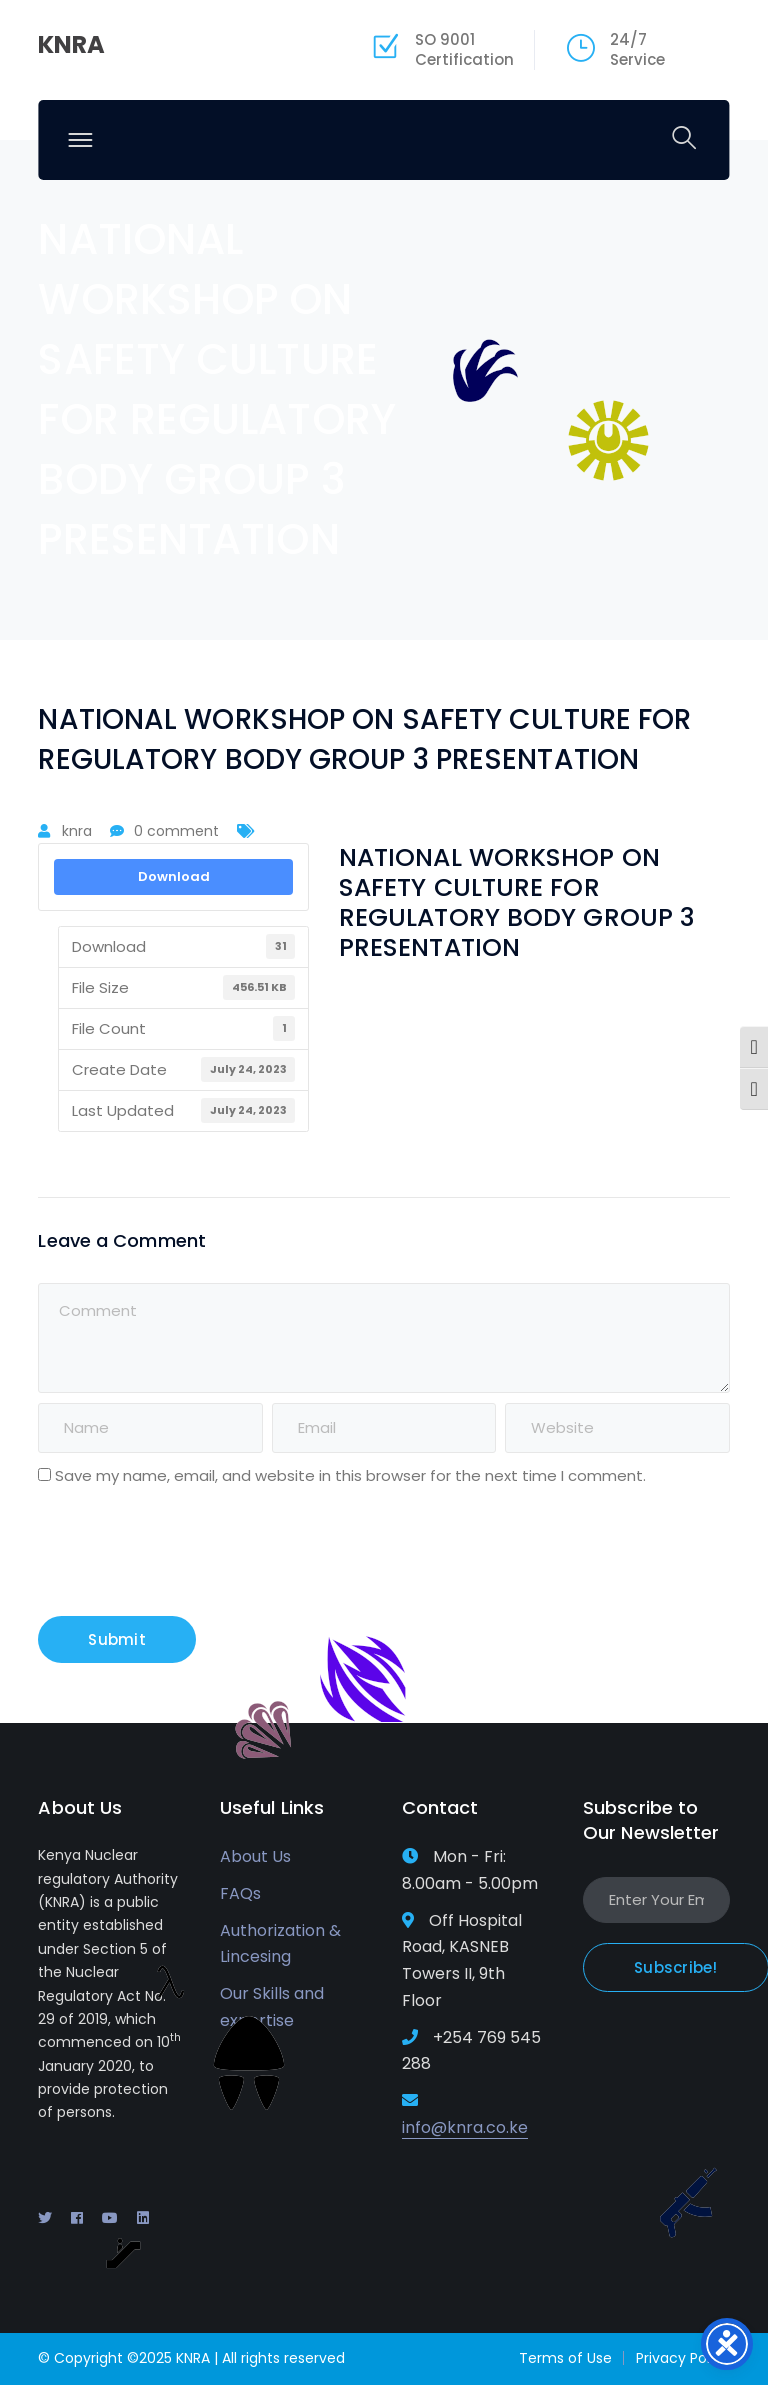 This screenshot has height=2385, width=768. Describe the element at coordinates (123, 2252) in the screenshot. I see `indicates escalator location in a building or transit map` at that location.